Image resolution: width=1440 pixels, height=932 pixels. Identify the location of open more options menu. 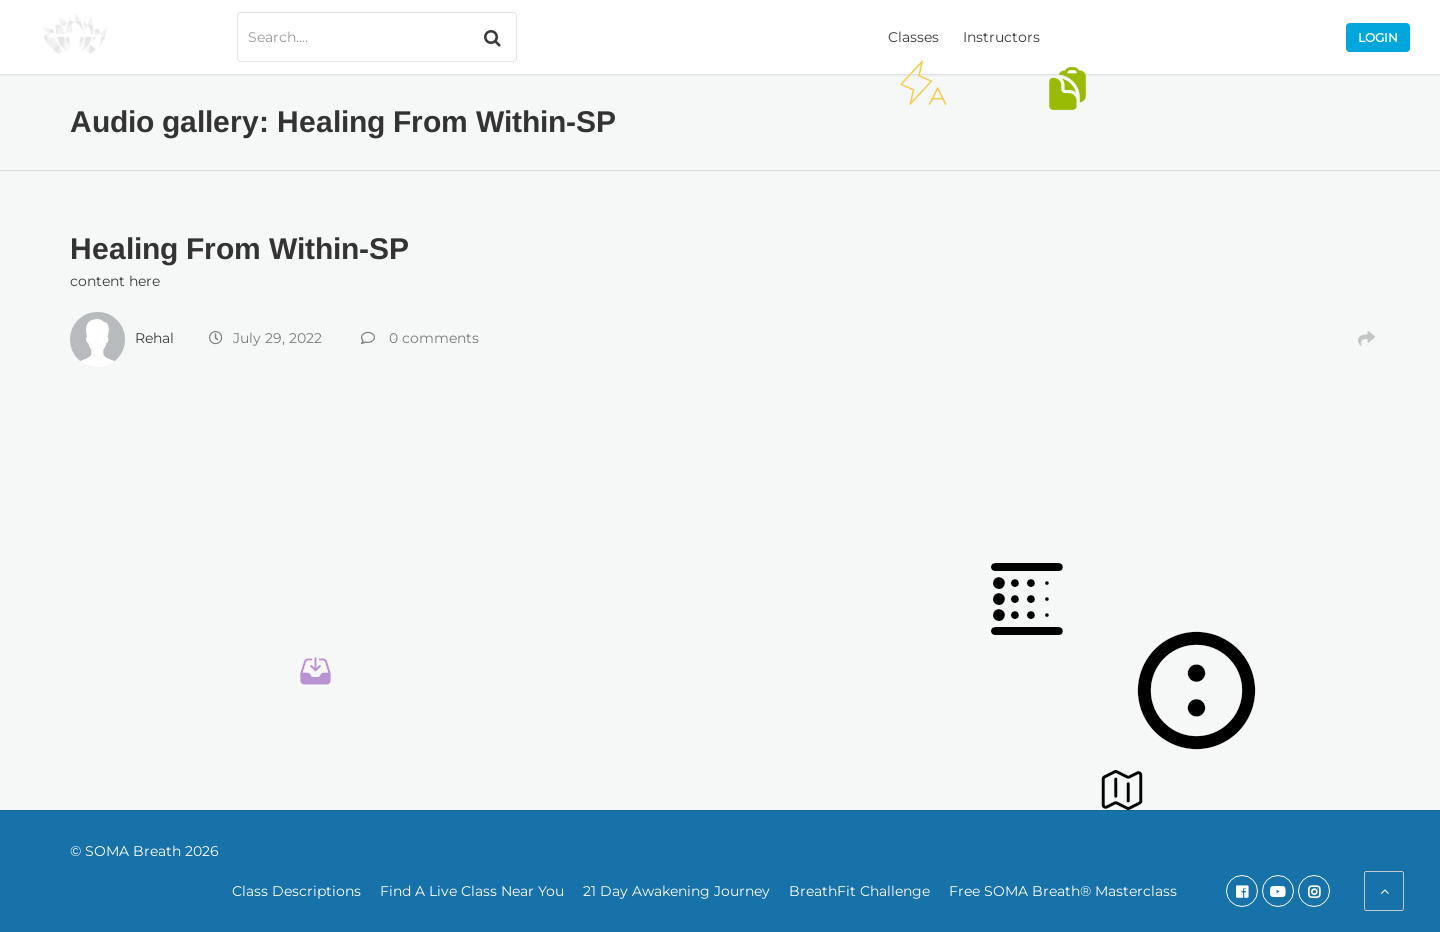
(1196, 690).